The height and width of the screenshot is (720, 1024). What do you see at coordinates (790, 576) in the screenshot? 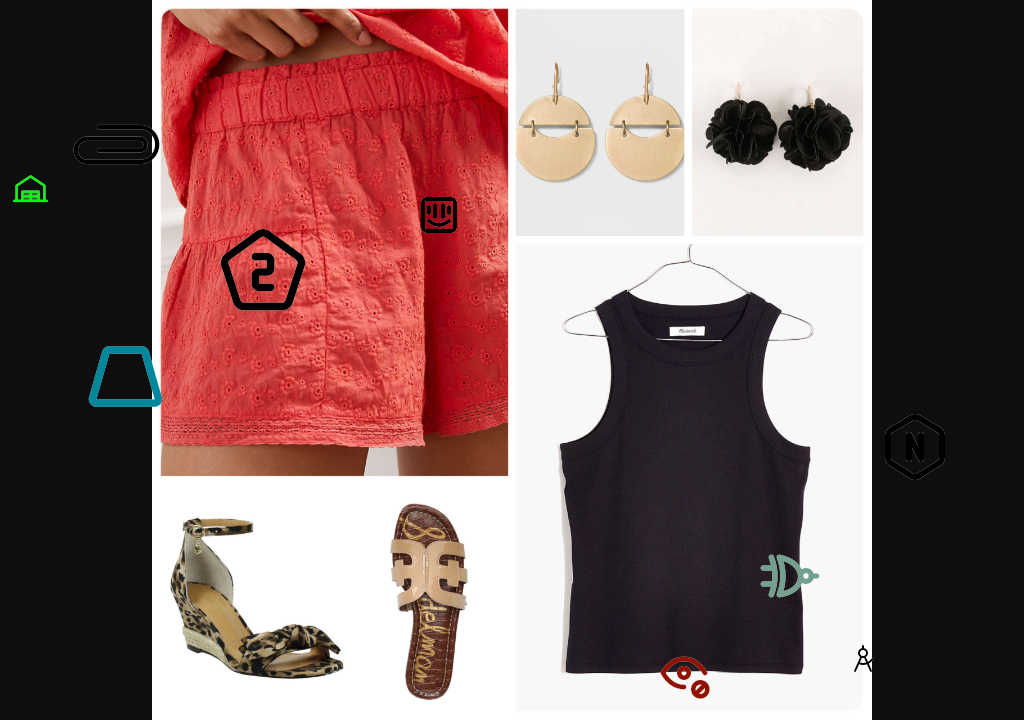
I see `xnor logic gate symbol for circuit design` at bounding box center [790, 576].